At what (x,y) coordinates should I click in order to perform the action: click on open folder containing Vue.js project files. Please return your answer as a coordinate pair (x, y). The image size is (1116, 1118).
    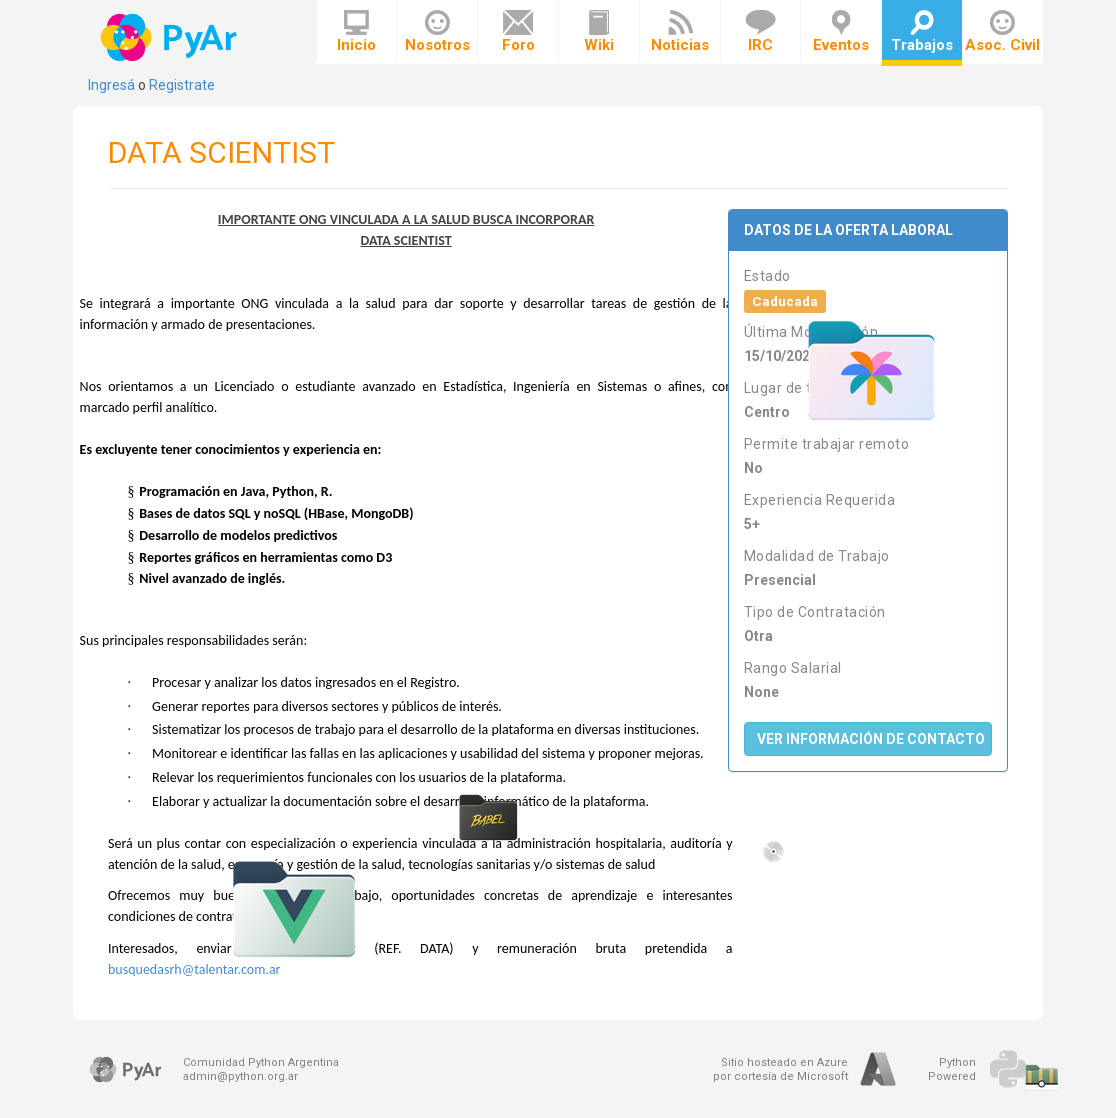
    Looking at the image, I should click on (293, 912).